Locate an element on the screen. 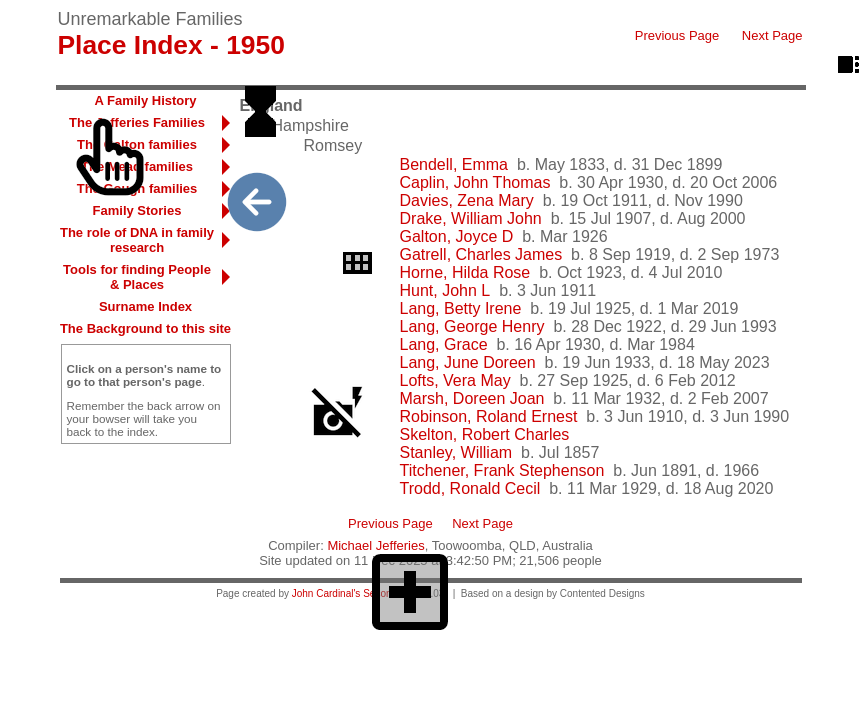 This screenshot has width=861, height=720. tap or click to select is located at coordinates (110, 157).